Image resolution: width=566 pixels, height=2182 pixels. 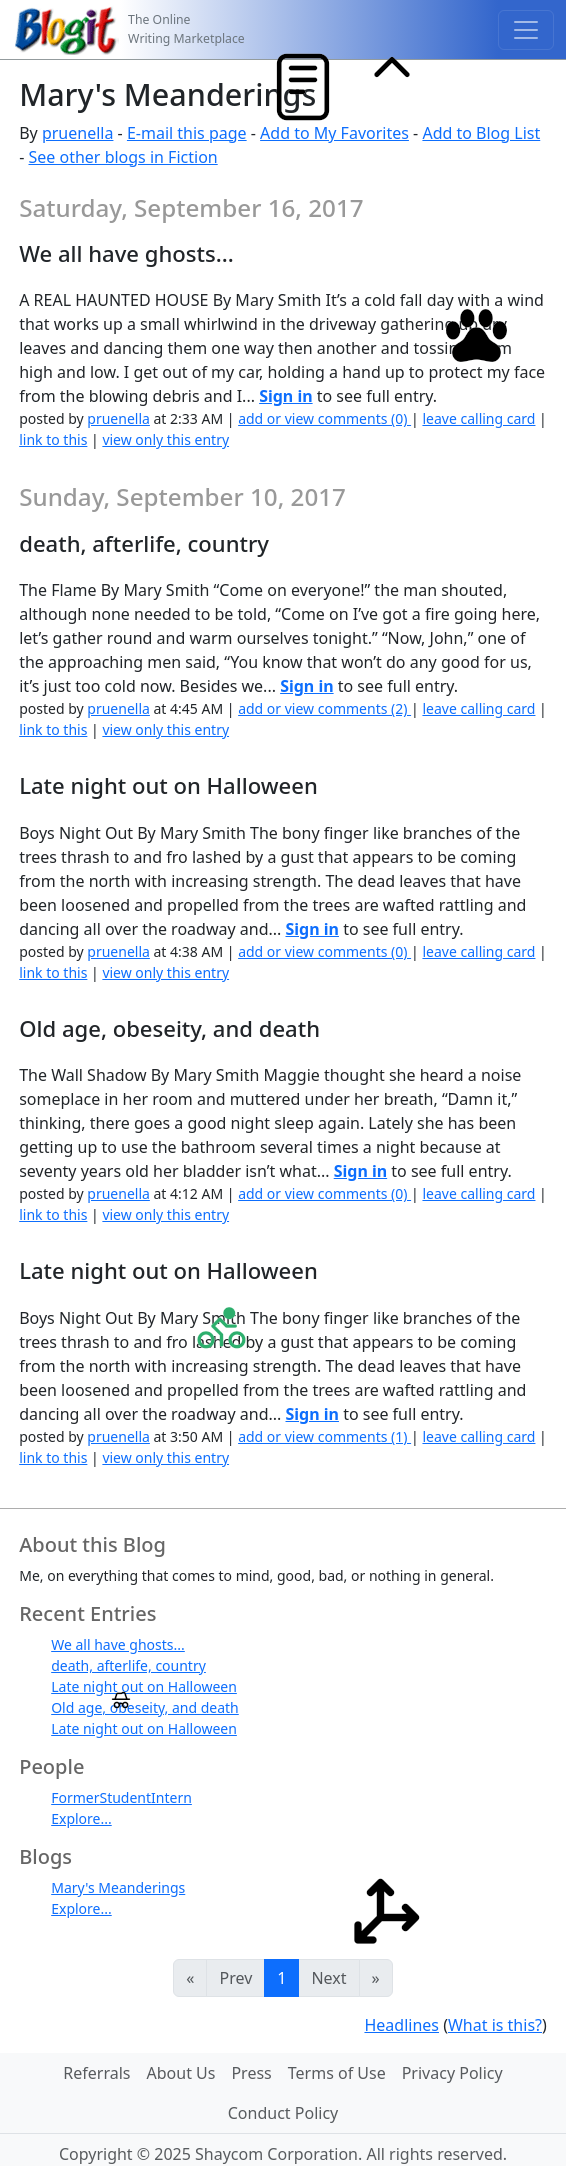 I want to click on access 3D vector or axis controls, so click(x=383, y=1915).